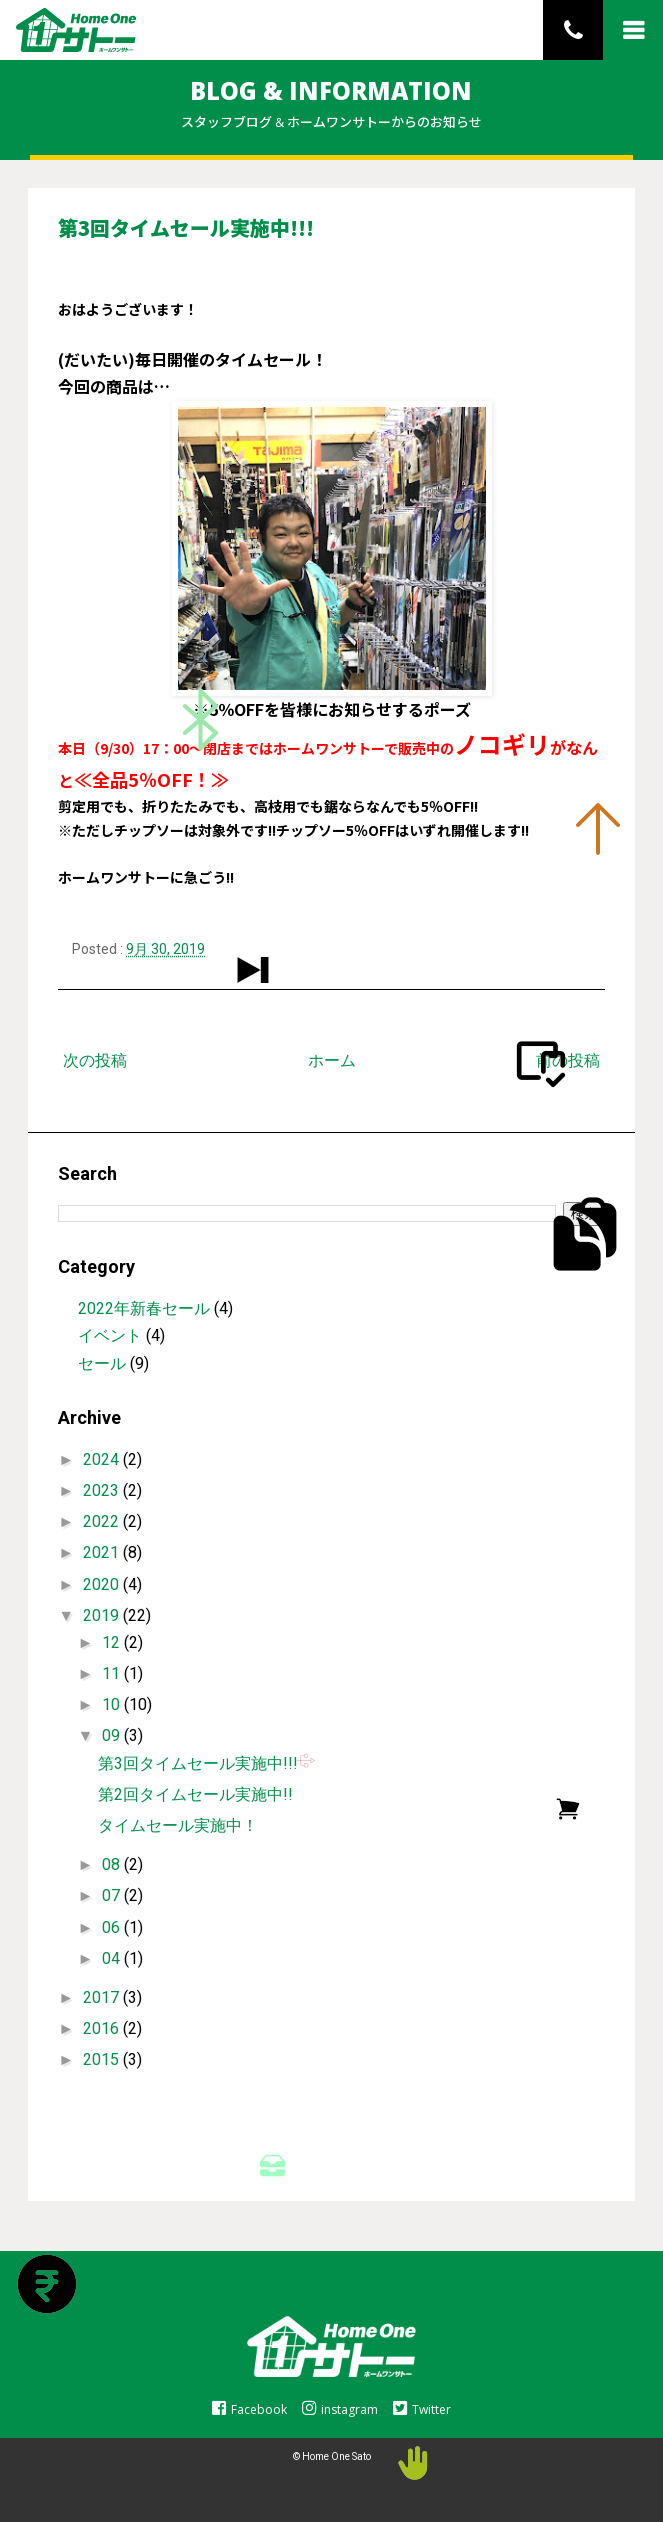  What do you see at coordinates (272, 2165) in the screenshot?
I see `view all inbox messages` at bounding box center [272, 2165].